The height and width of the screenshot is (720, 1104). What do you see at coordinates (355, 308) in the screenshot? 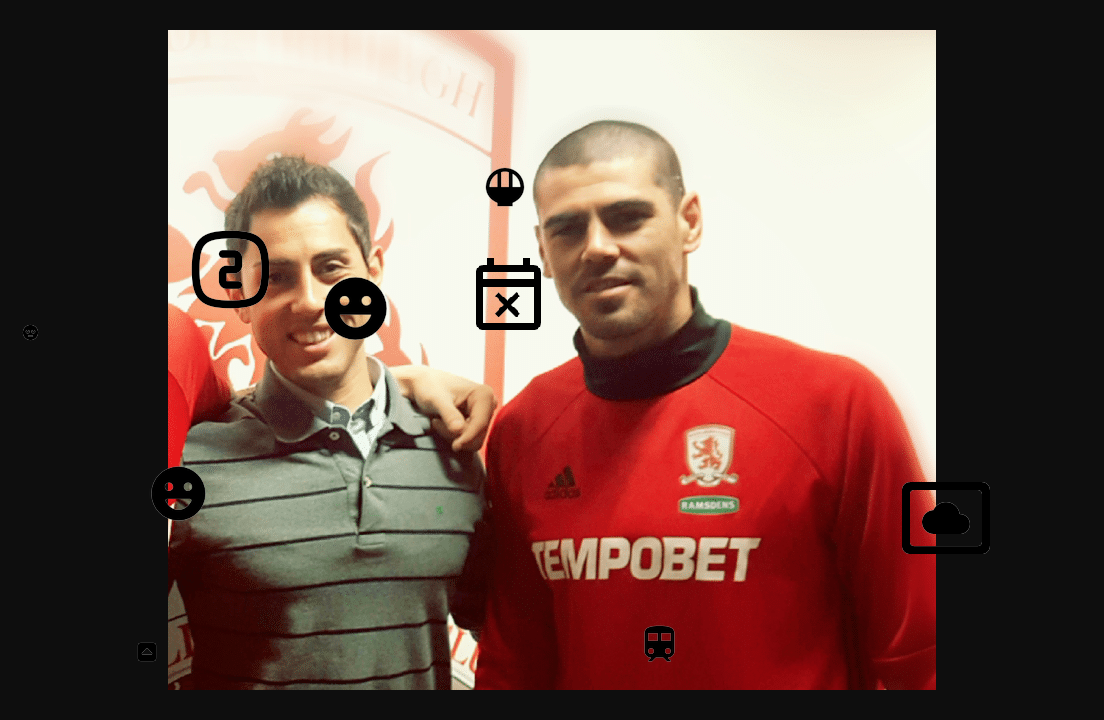
I see `open emoji picker` at bounding box center [355, 308].